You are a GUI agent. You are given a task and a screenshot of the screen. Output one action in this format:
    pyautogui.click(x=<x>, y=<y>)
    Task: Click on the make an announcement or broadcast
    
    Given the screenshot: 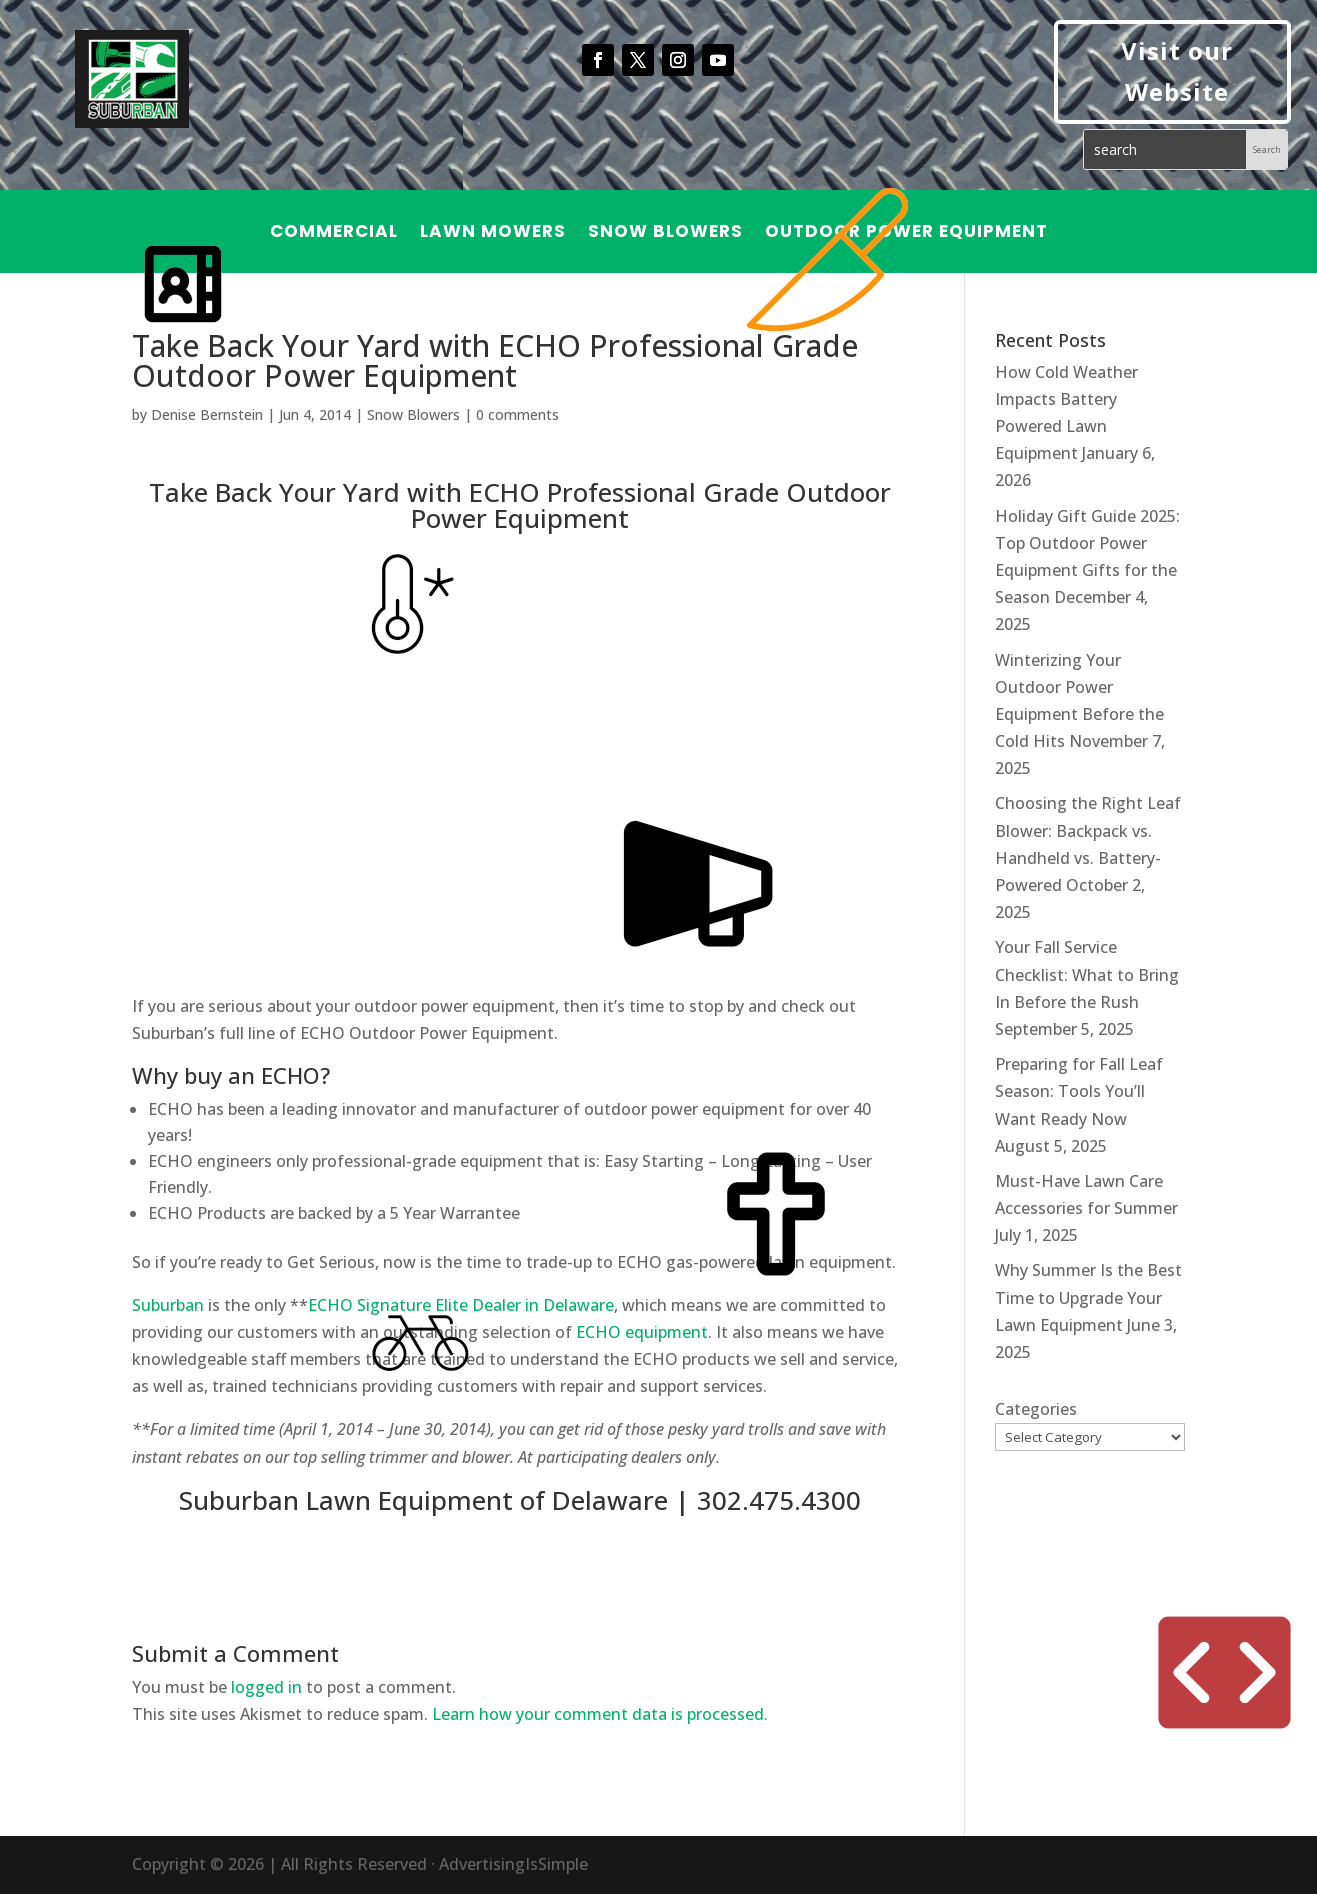 What is the action you would take?
    pyautogui.click(x=692, y=889)
    